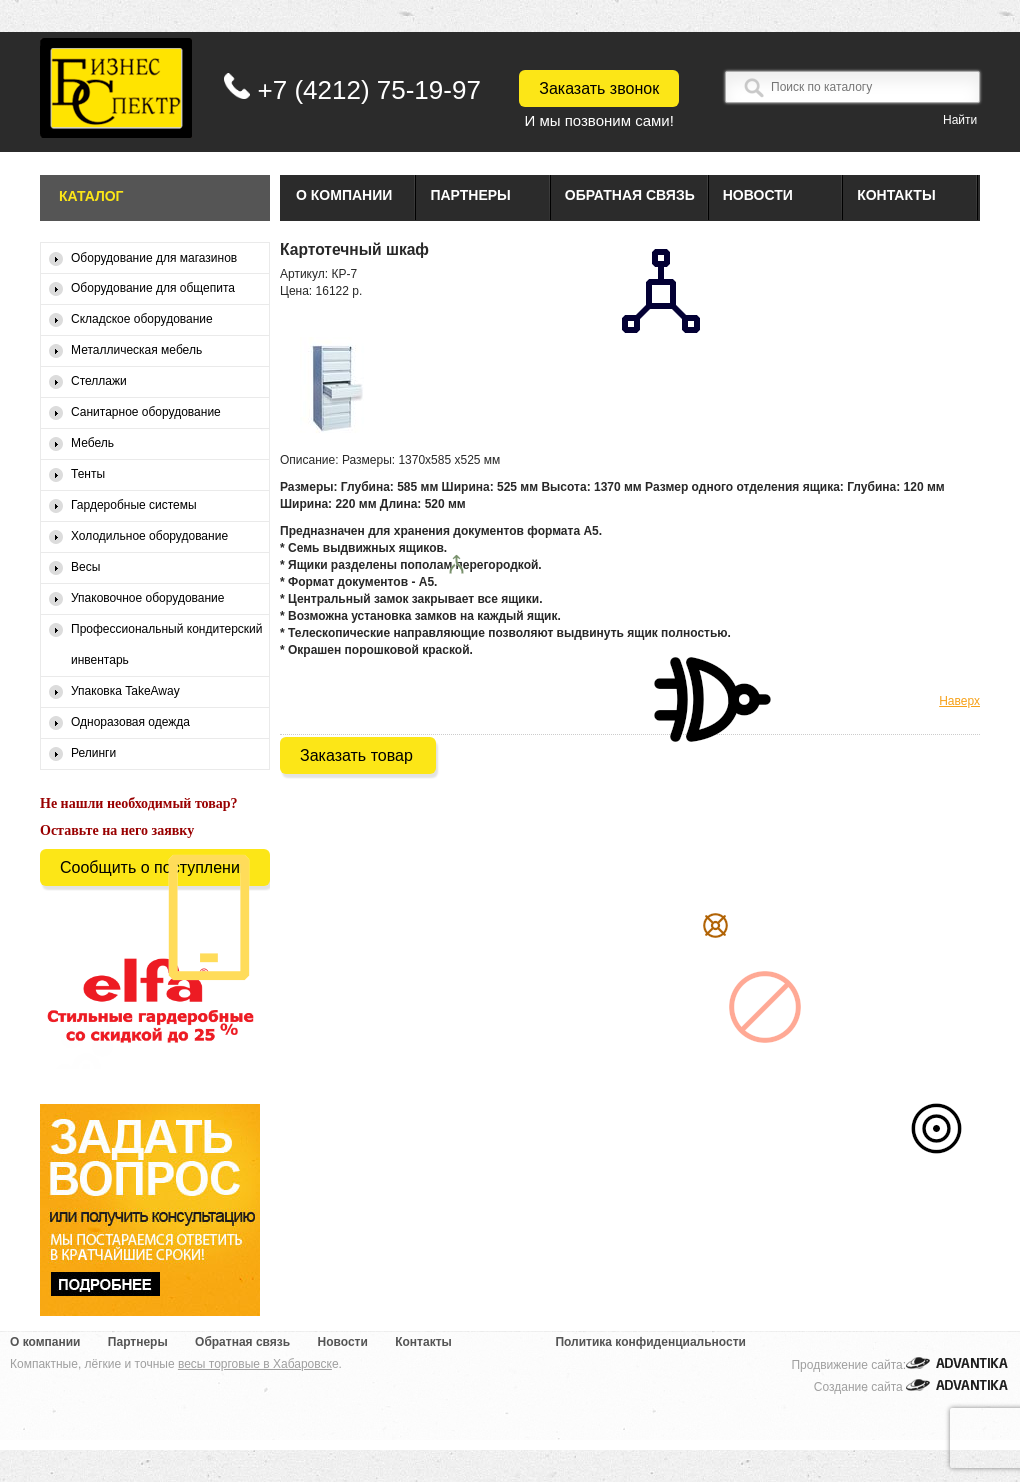 Image resolution: width=1020 pixels, height=1482 pixels. Describe the element at coordinates (712, 699) in the screenshot. I see `xnor logic gate symbol for circuit design` at that location.